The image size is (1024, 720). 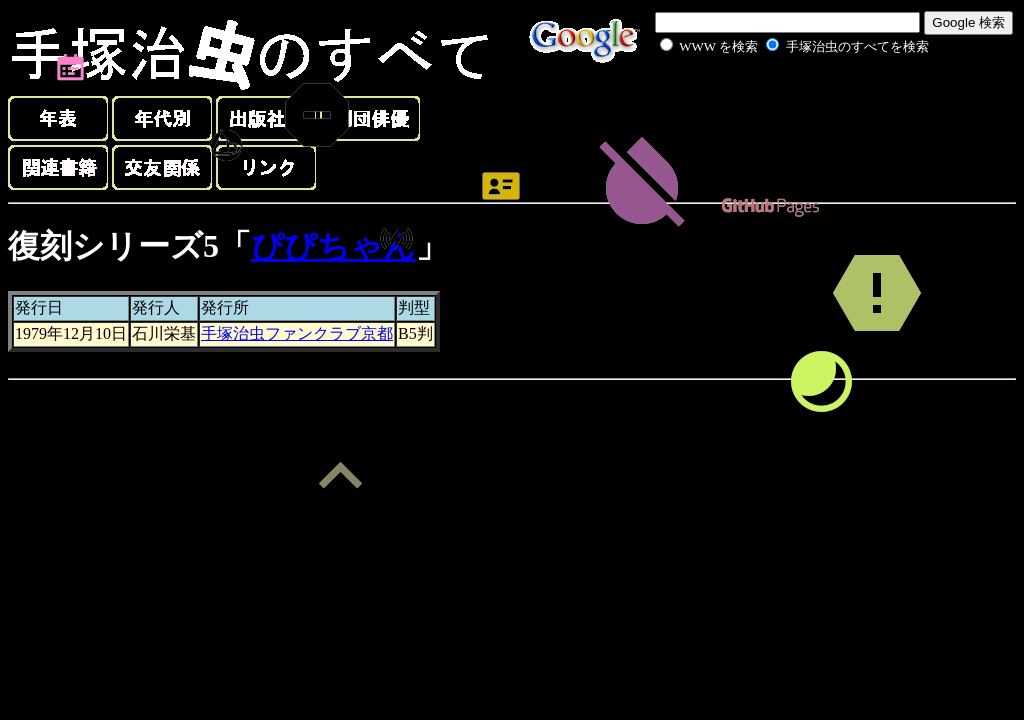 What do you see at coordinates (227, 145) in the screenshot?
I see `solus operating system logo` at bounding box center [227, 145].